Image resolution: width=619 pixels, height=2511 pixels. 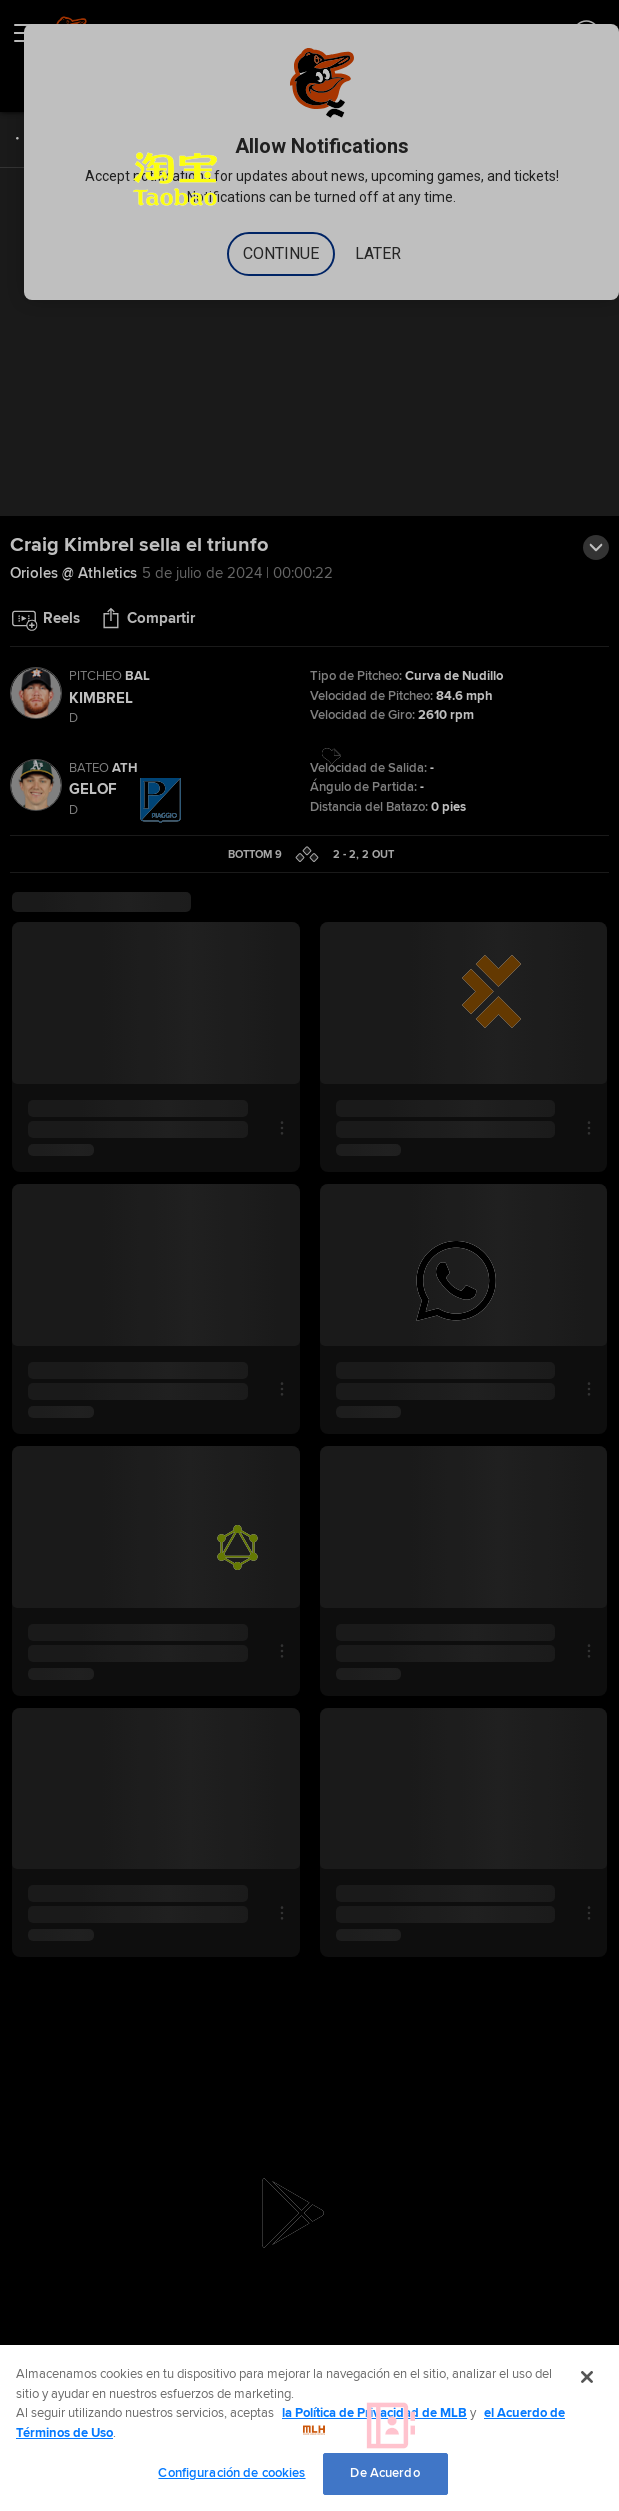 What do you see at coordinates (237, 1547) in the screenshot?
I see `graphql api or technology indicator` at bounding box center [237, 1547].